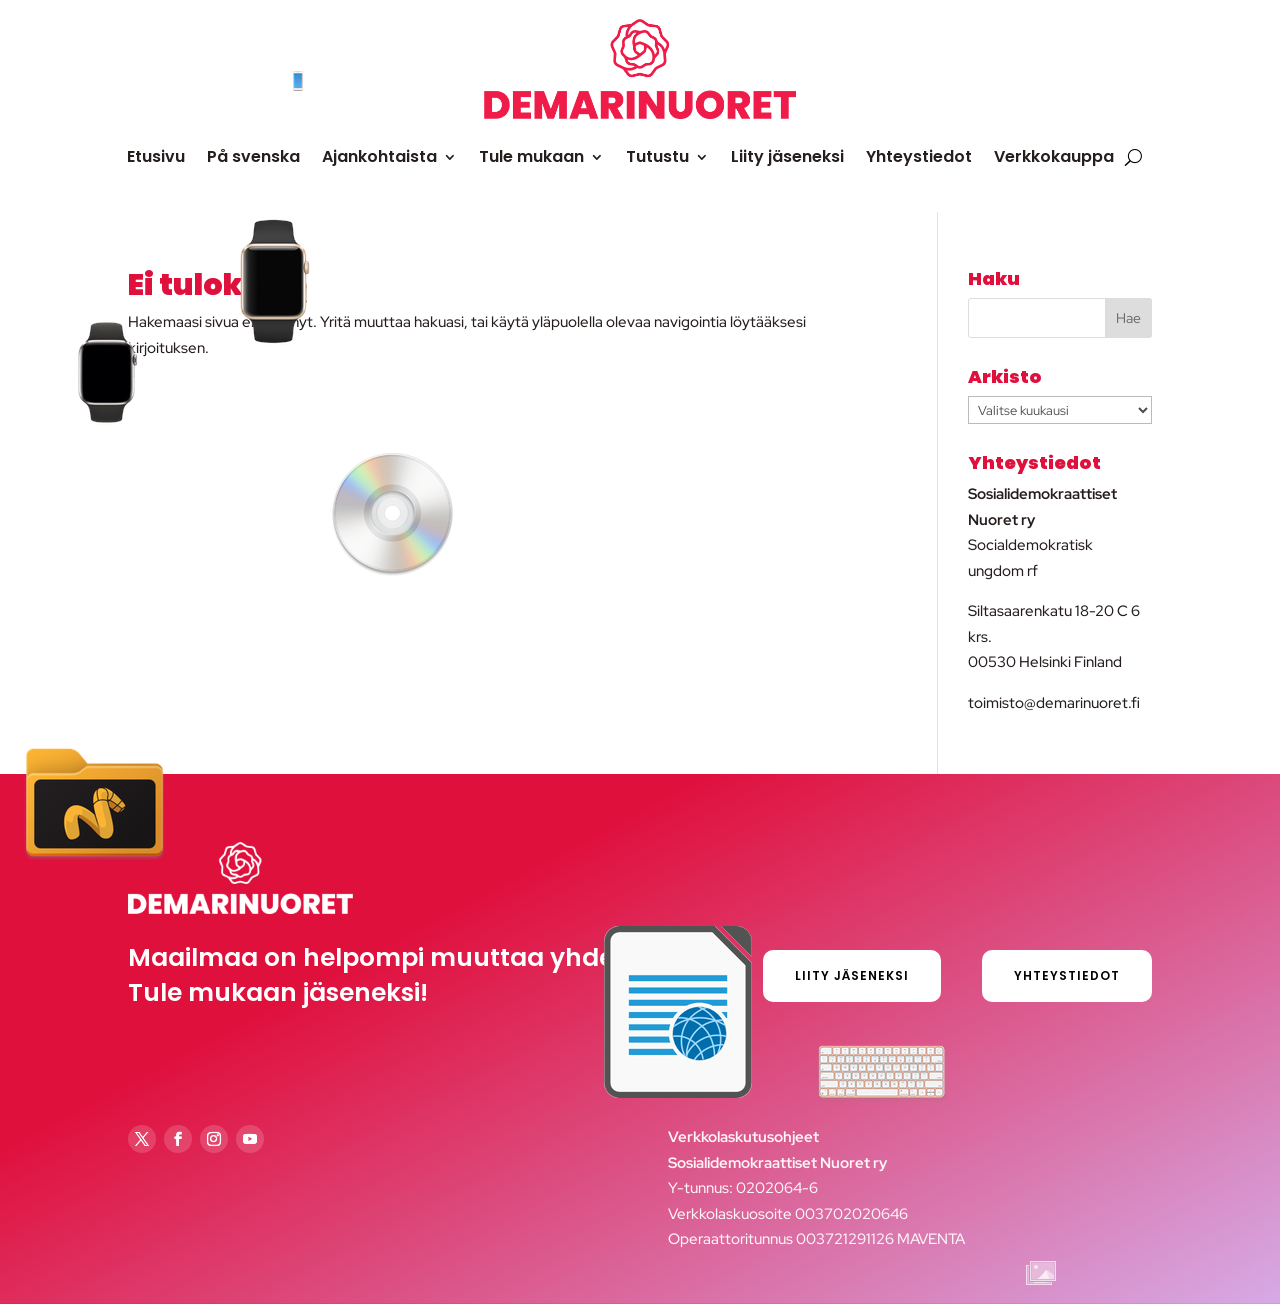 The height and width of the screenshot is (1304, 1280). I want to click on indicates a connected iPhone device, so click(298, 81).